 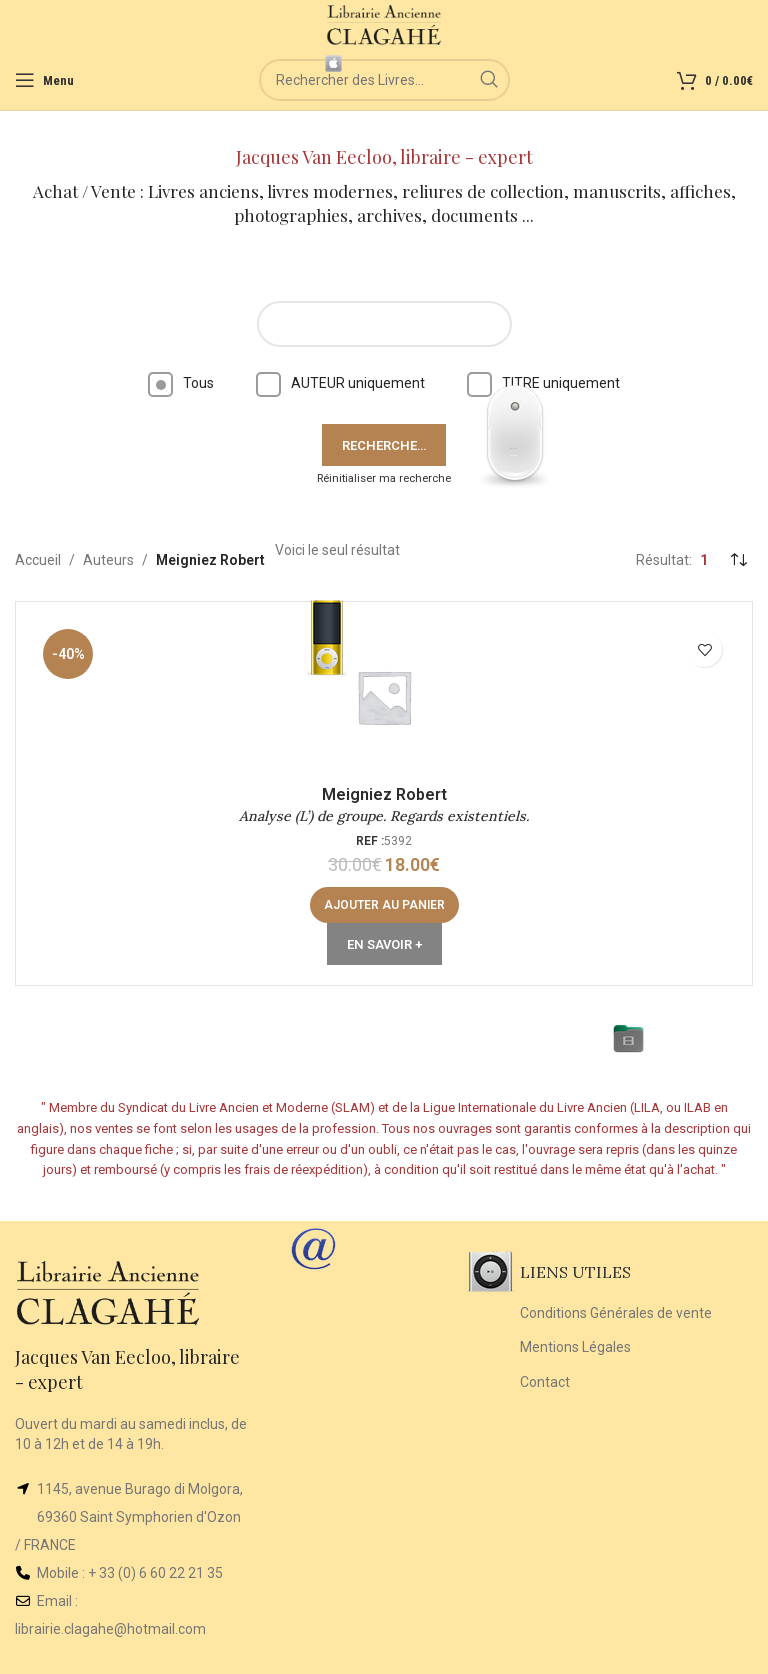 I want to click on connect a bluetooth mouse, so click(x=515, y=436).